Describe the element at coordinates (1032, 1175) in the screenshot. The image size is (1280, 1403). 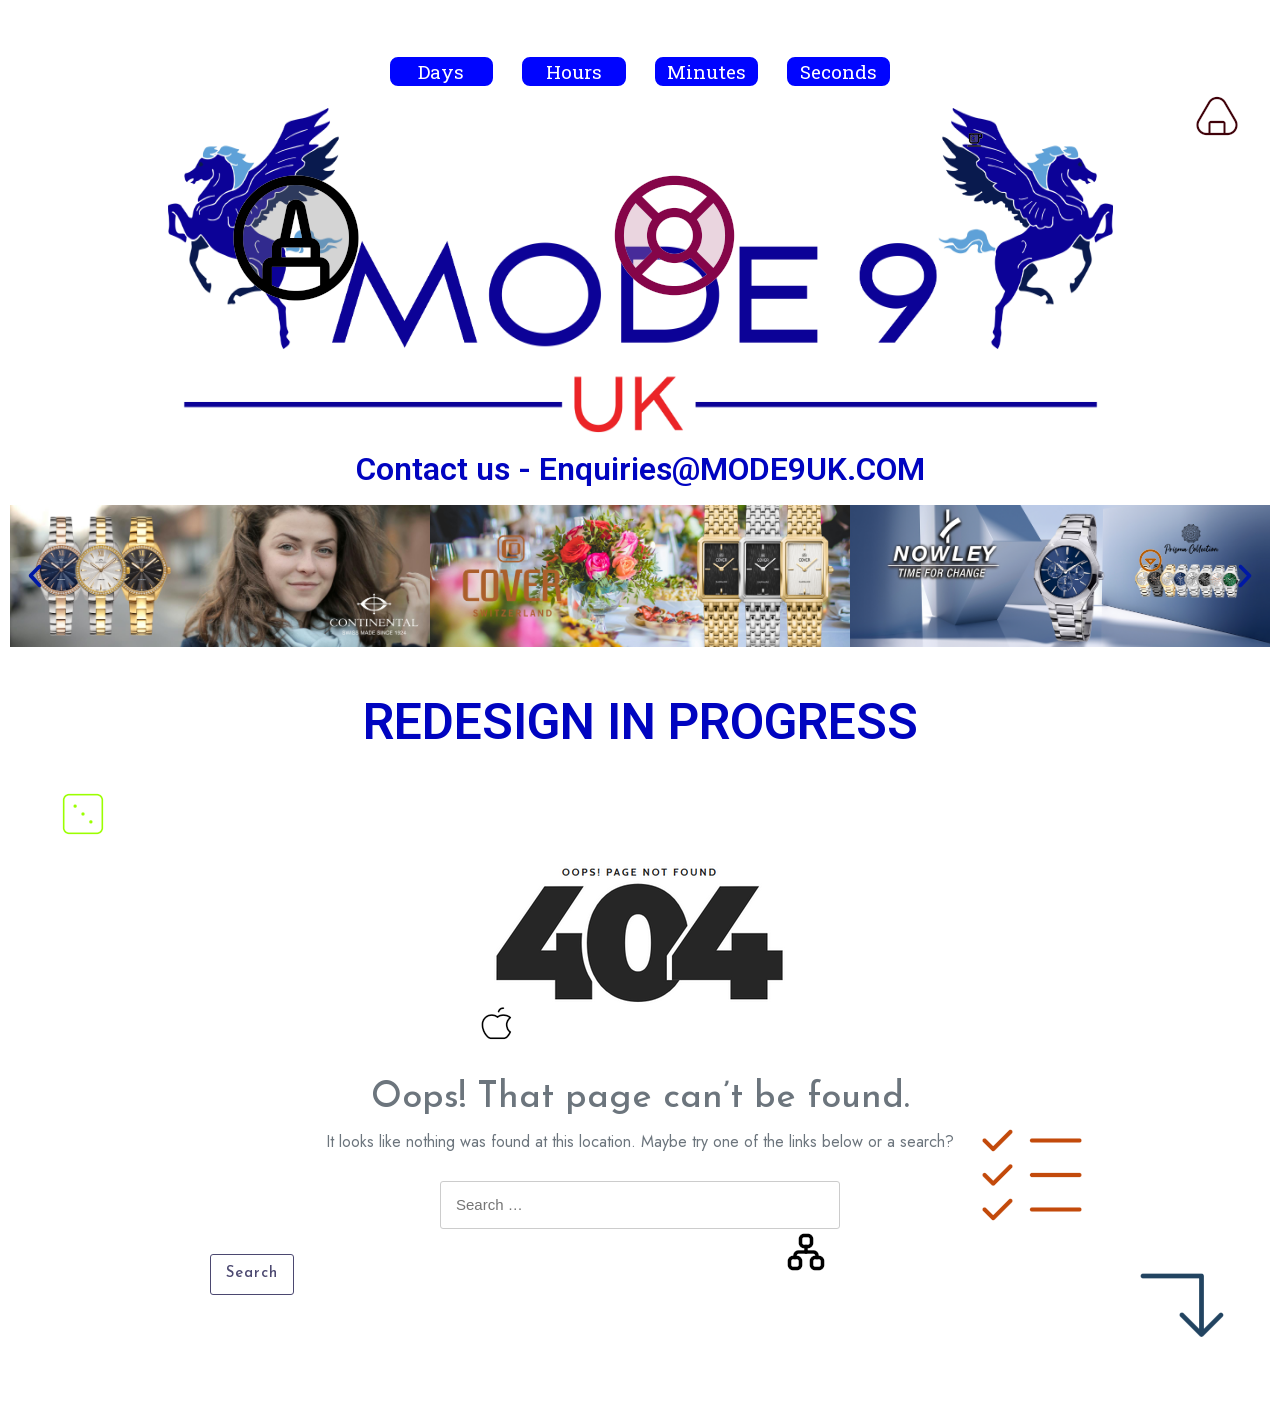
I see `view completed tasks or checklist` at that location.